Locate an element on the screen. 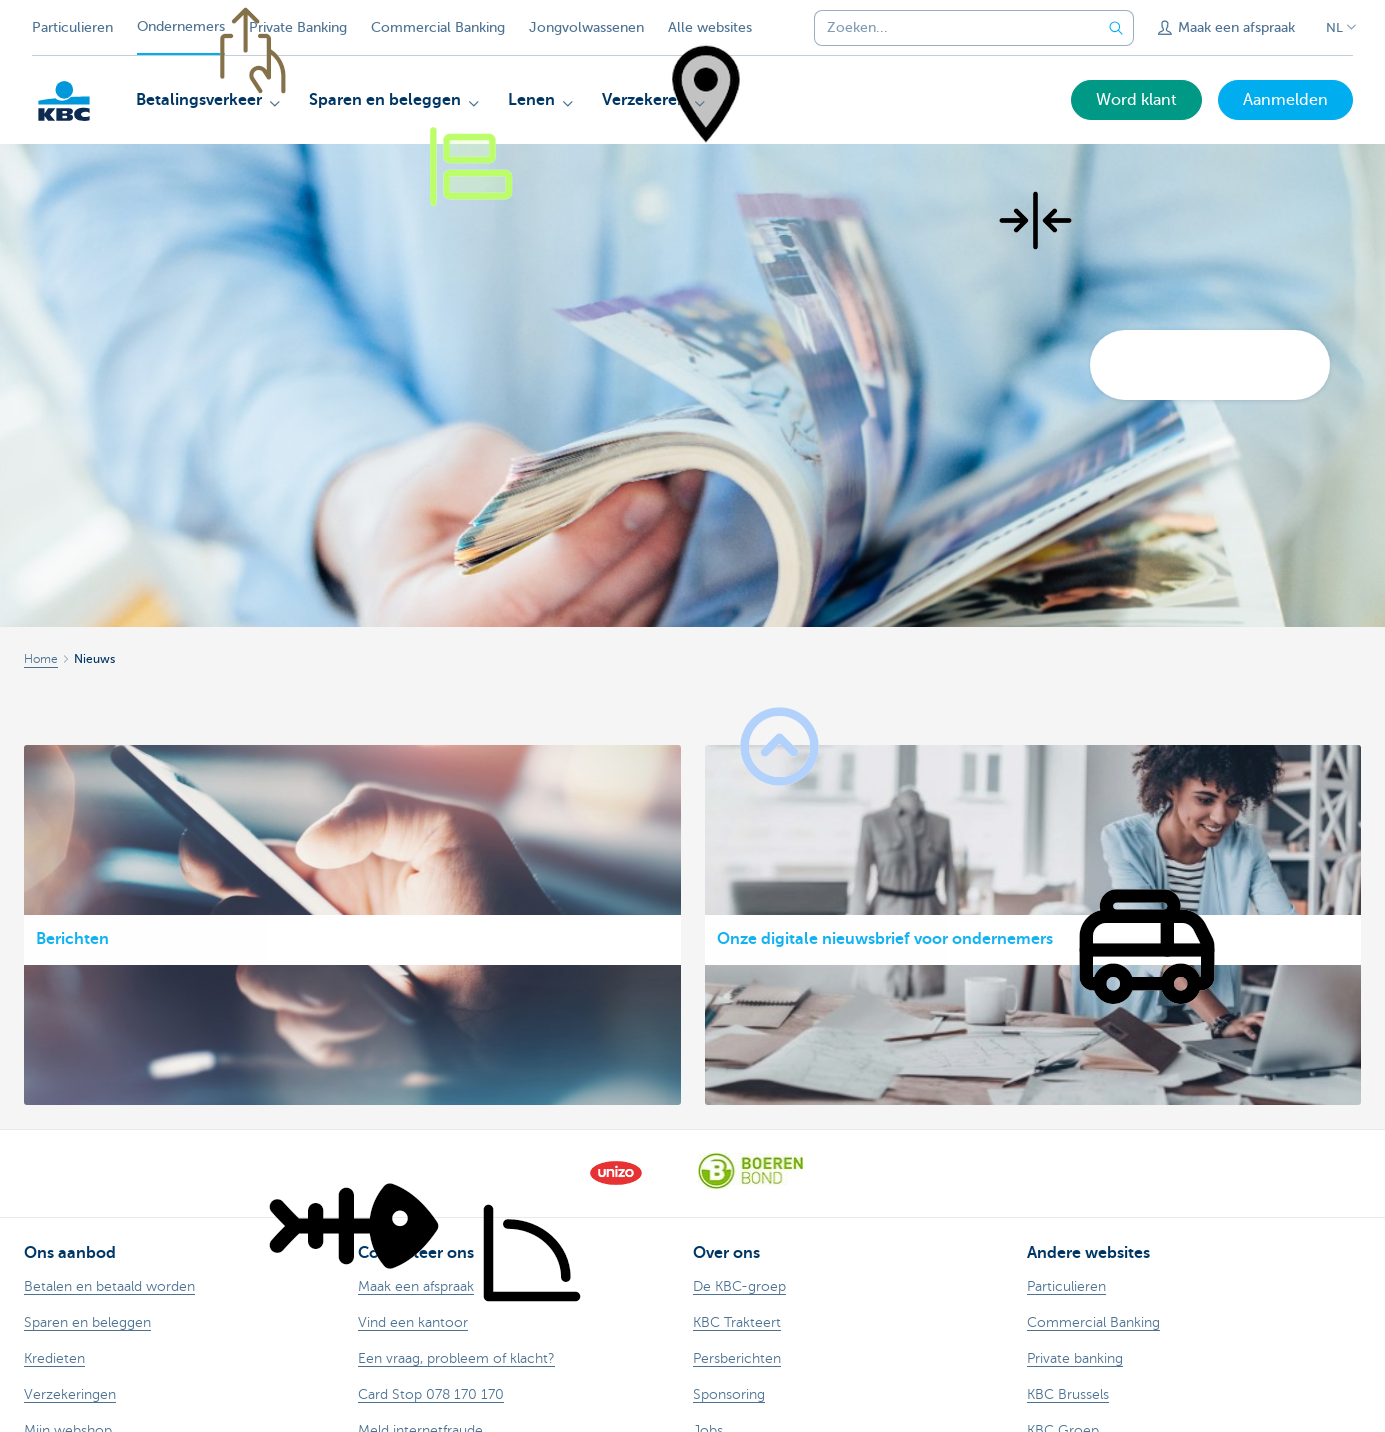  scroll to top of page is located at coordinates (779, 746).